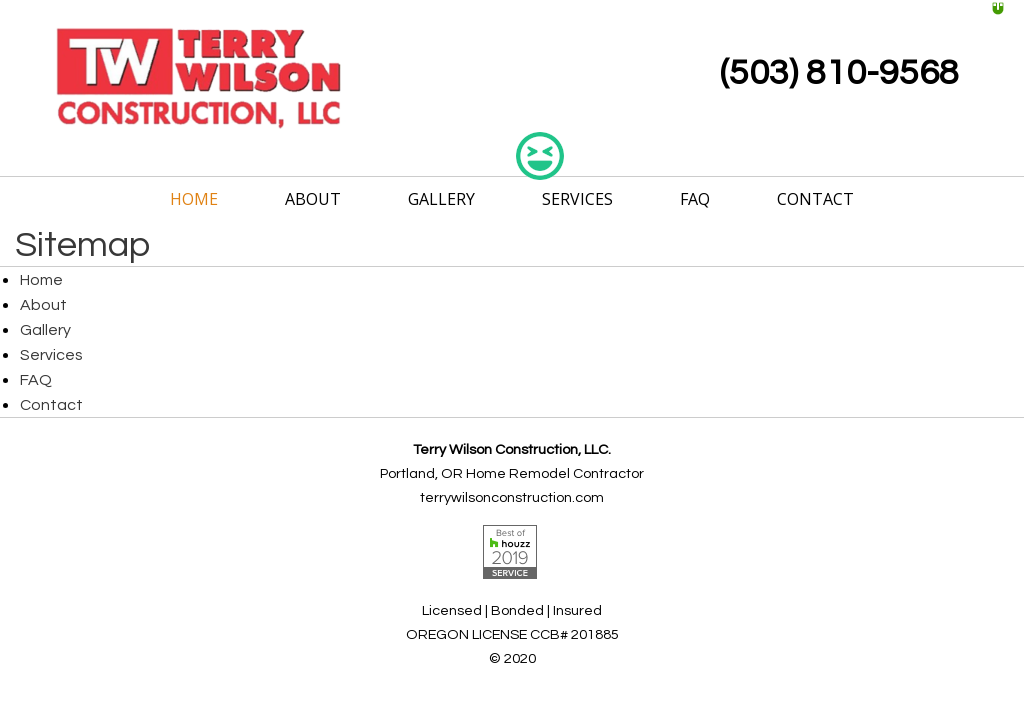 This screenshot has width=1024, height=720. I want to click on react with a laughing emoji, so click(540, 156).